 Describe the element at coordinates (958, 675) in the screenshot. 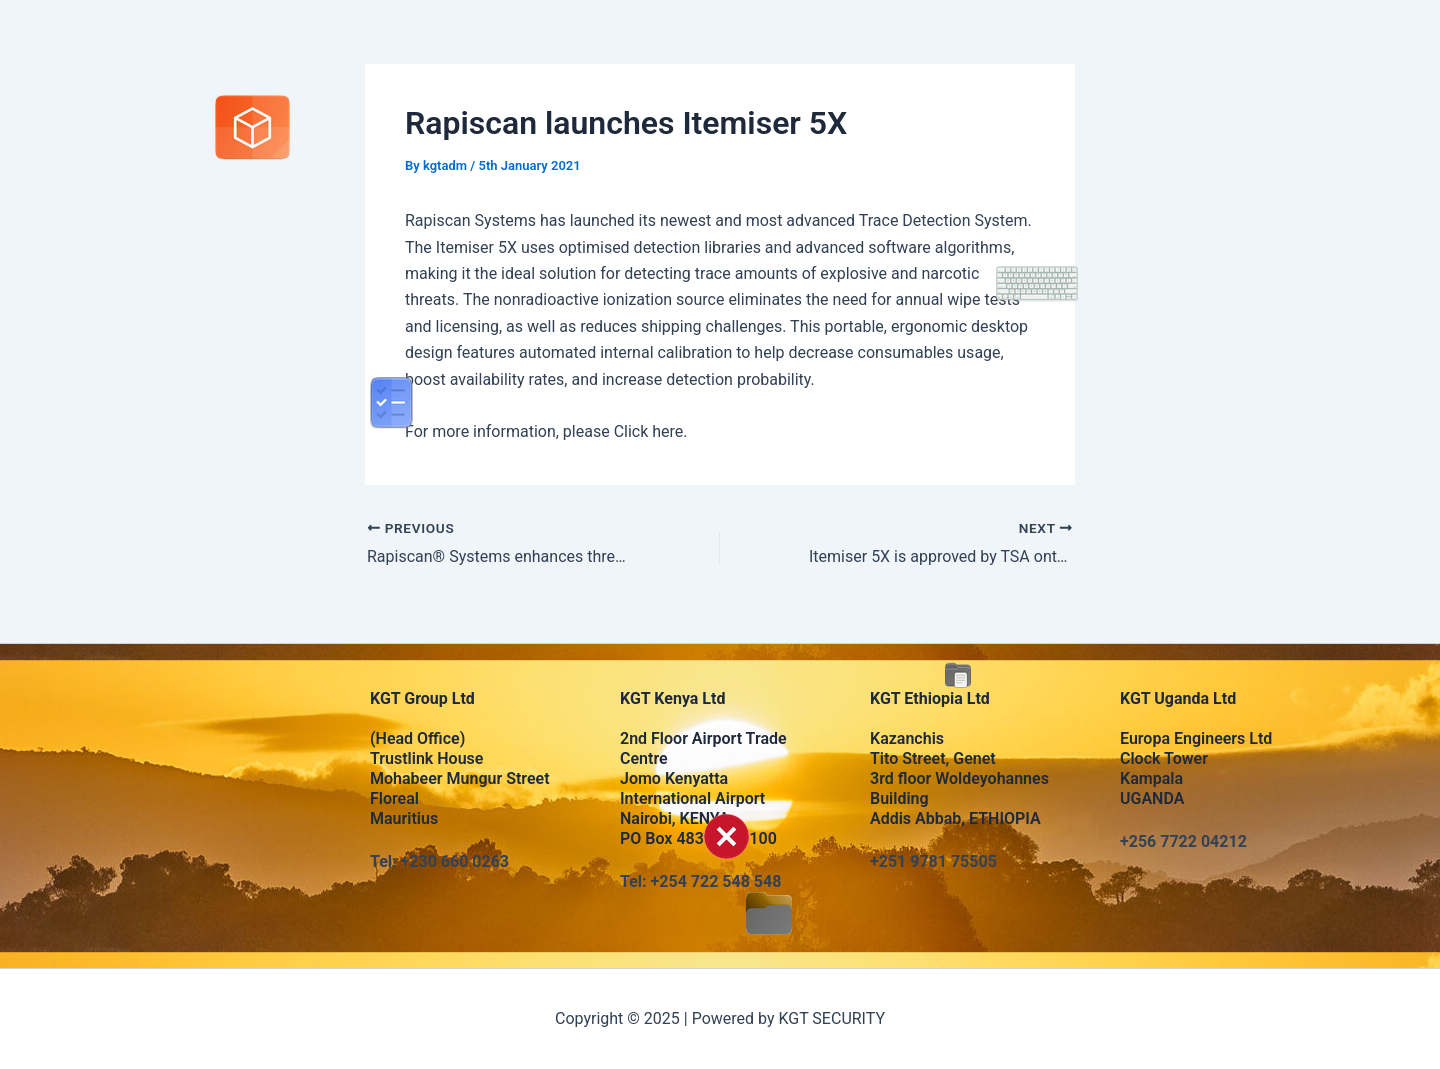

I see `open a file from your computer` at that location.